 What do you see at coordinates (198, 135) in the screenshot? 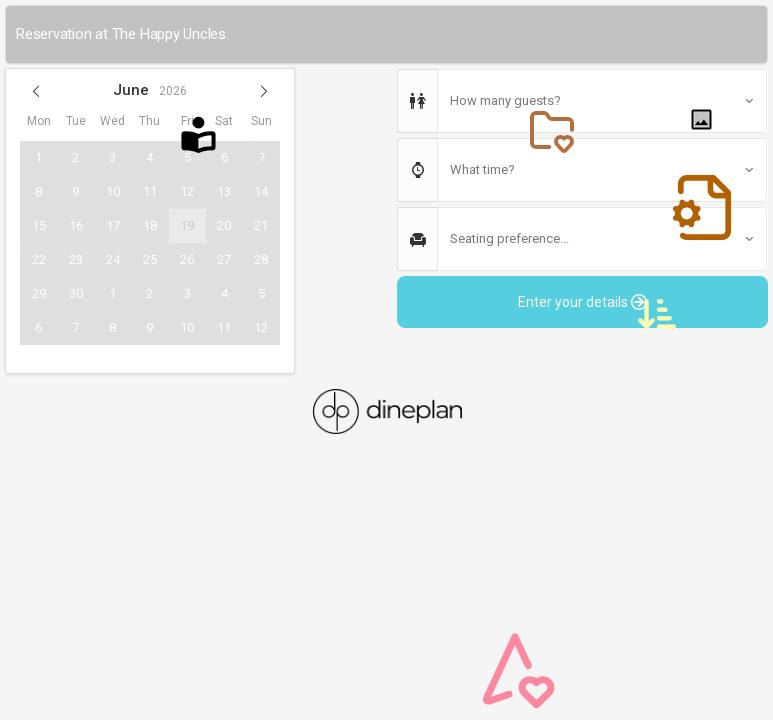
I see `open reading mode or e-reader view` at bounding box center [198, 135].